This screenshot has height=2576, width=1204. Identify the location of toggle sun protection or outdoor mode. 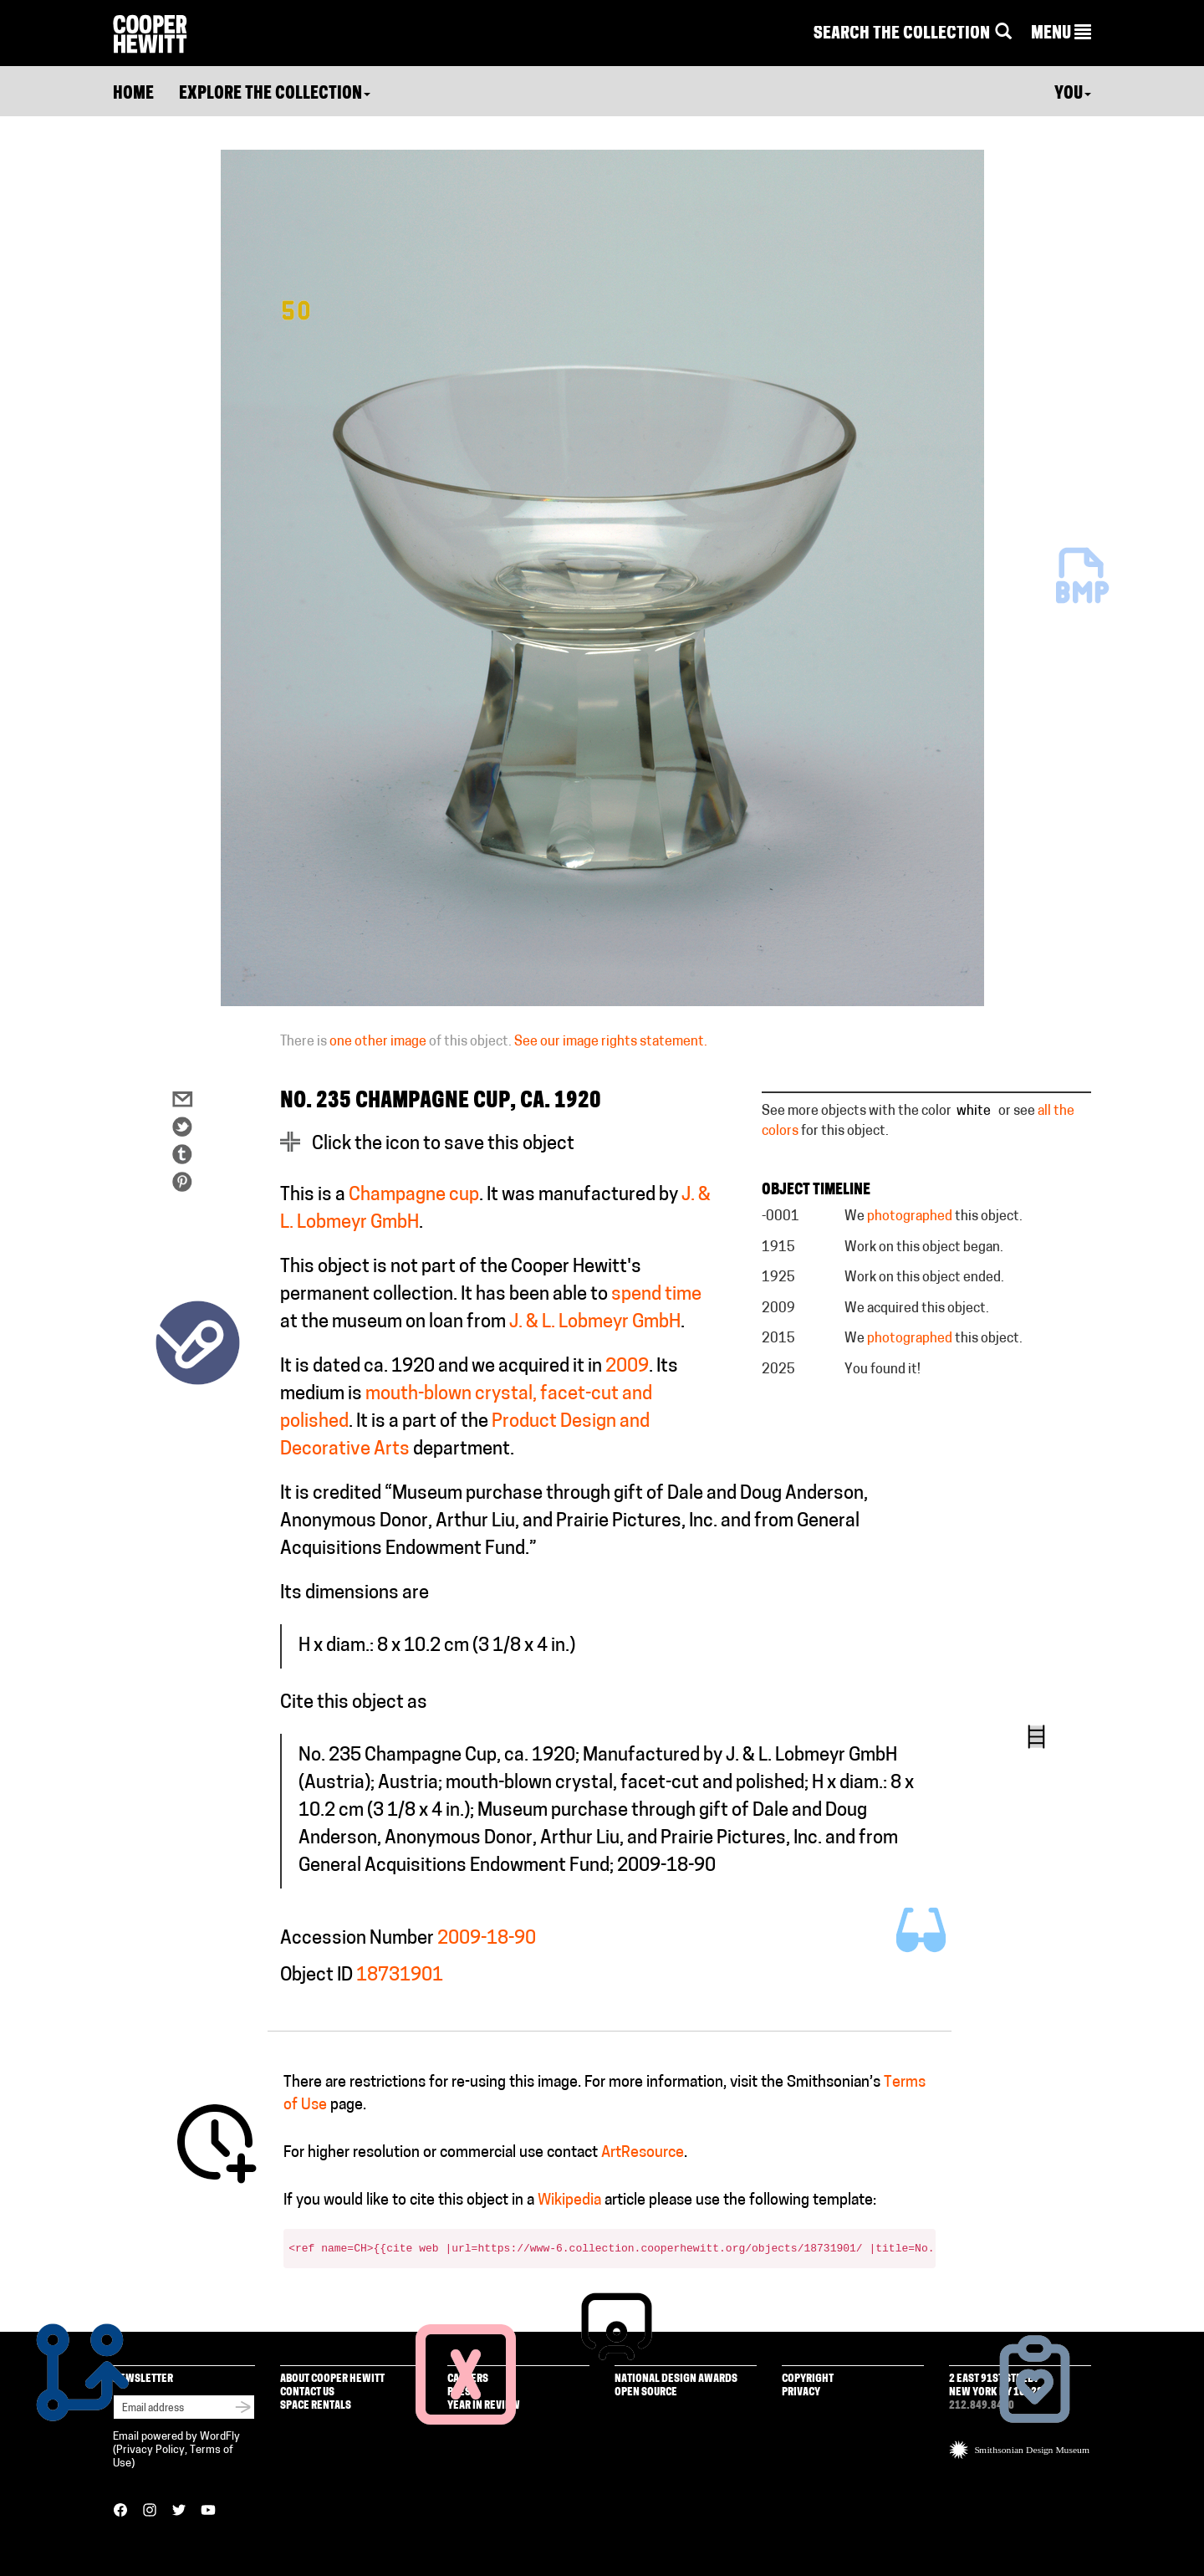
(921, 1929).